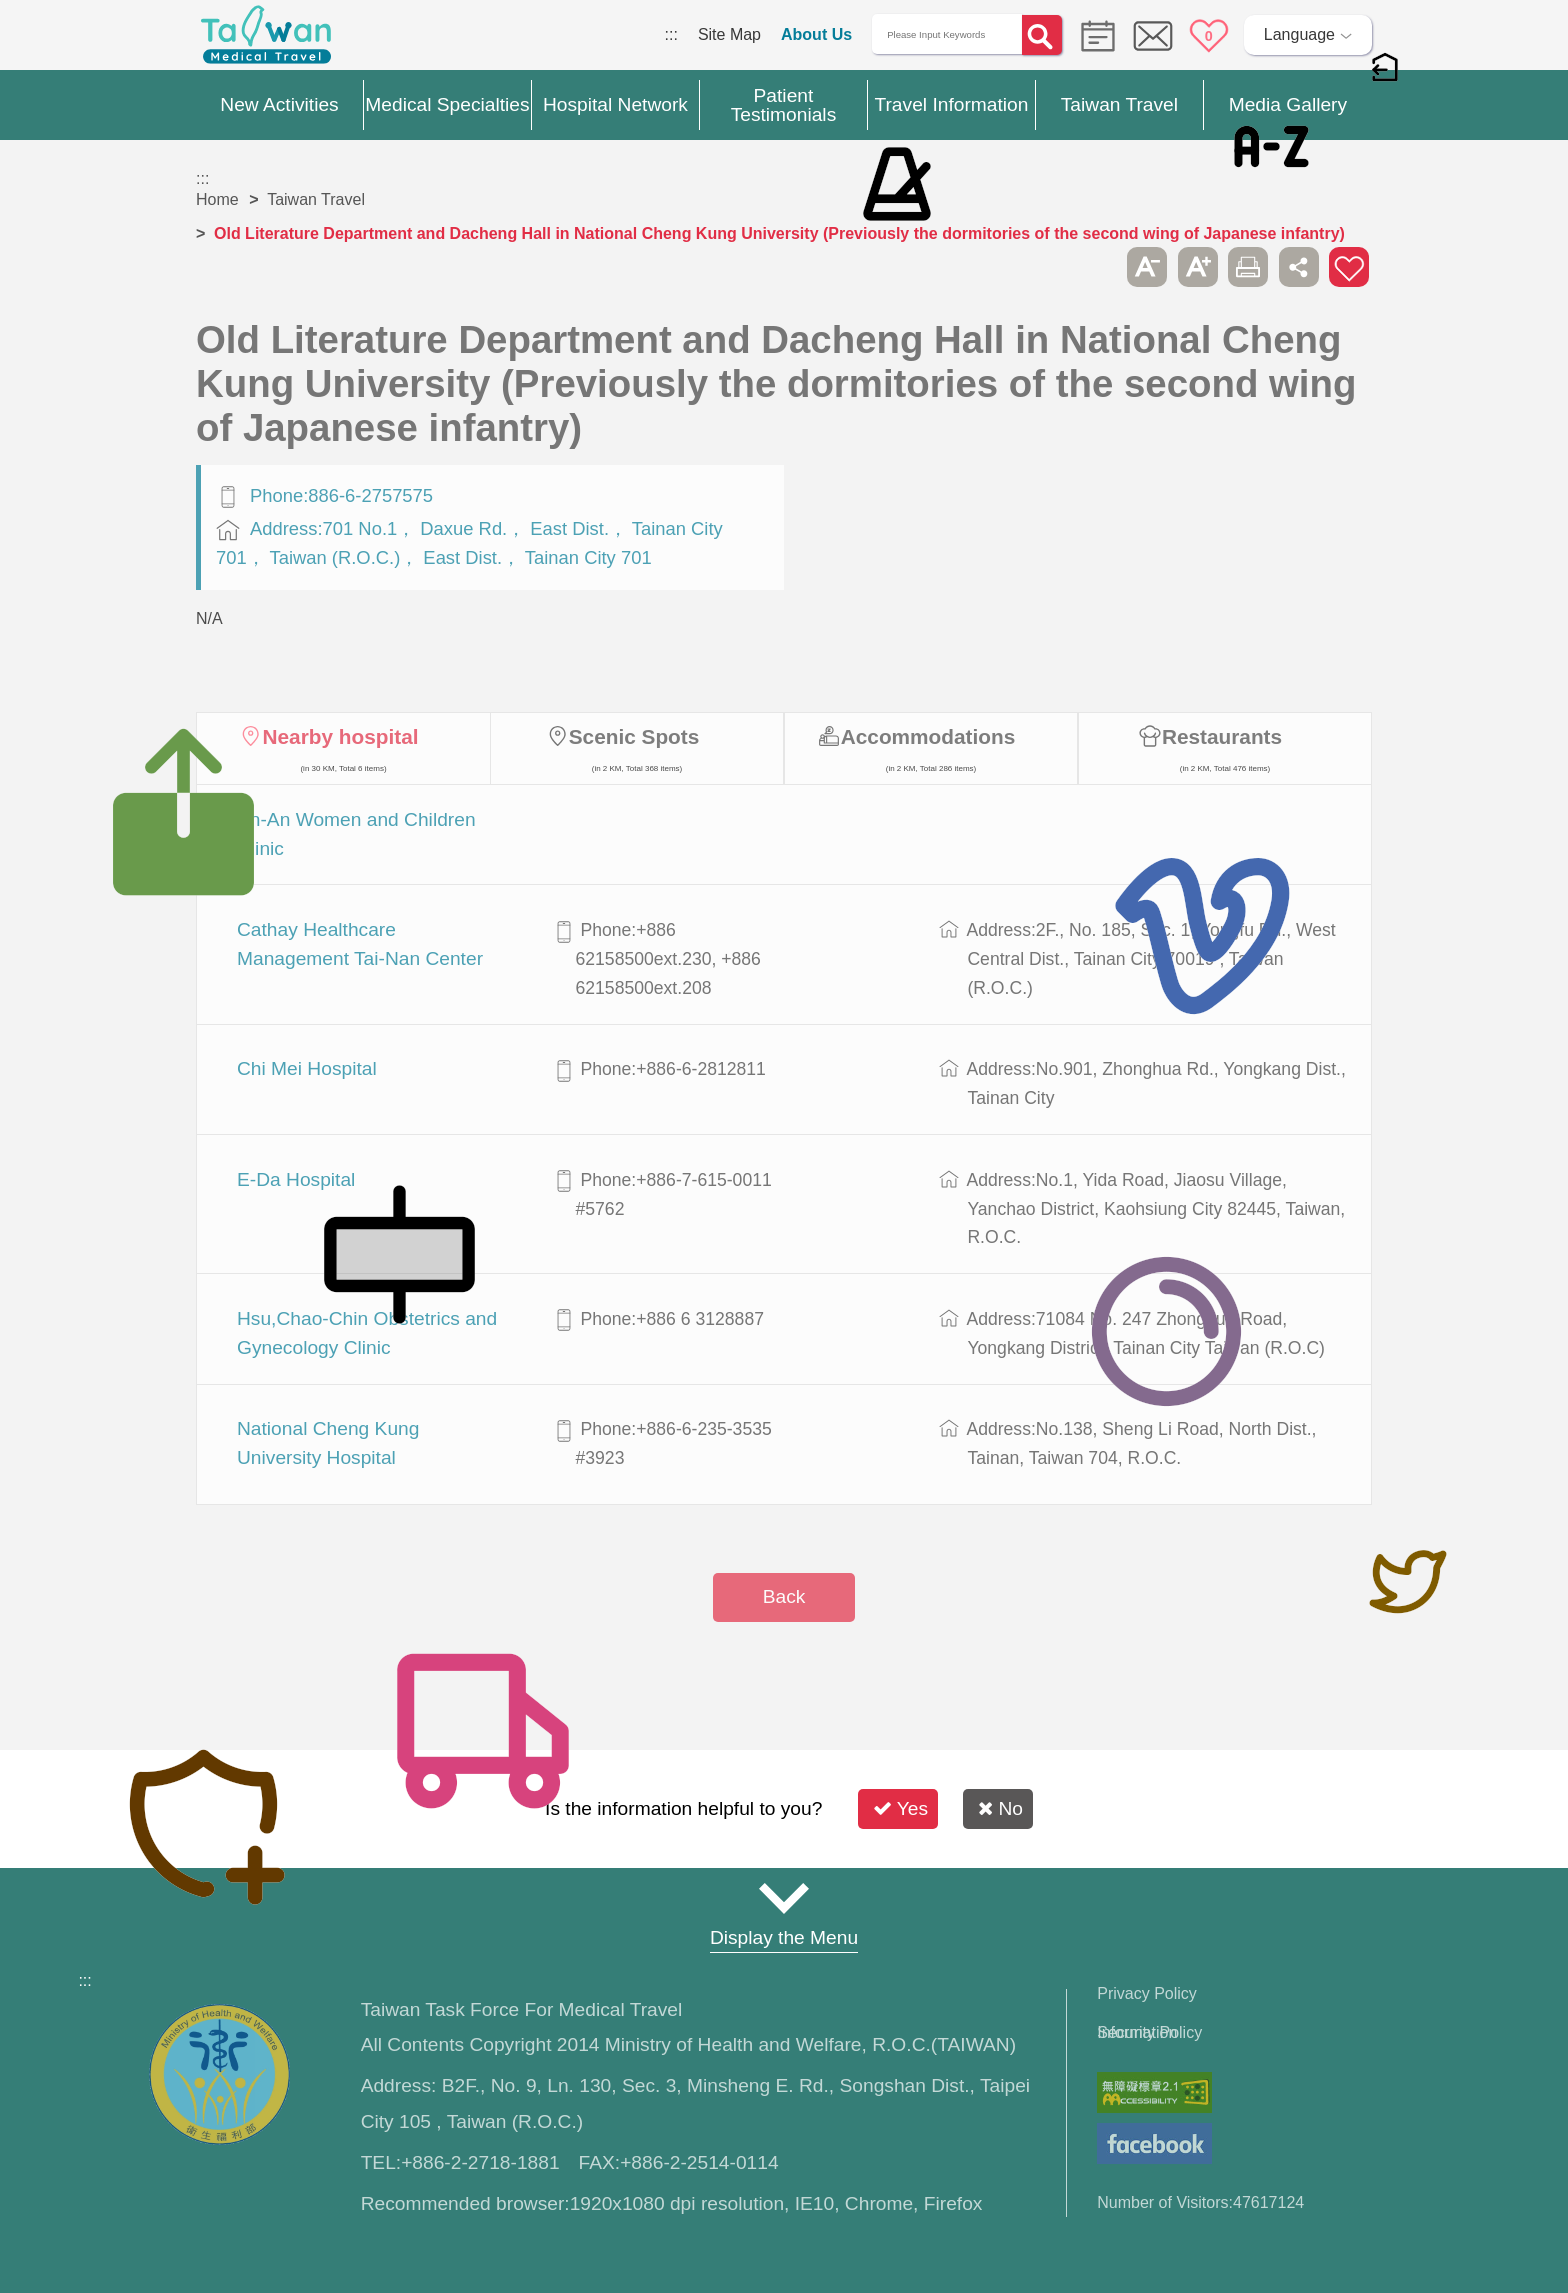 The height and width of the screenshot is (2293, 1568). What do you see at coordinates (897, 184) in the screenshot?
I see `adjust tempo or timing settings` at bounding box center [897, 184].